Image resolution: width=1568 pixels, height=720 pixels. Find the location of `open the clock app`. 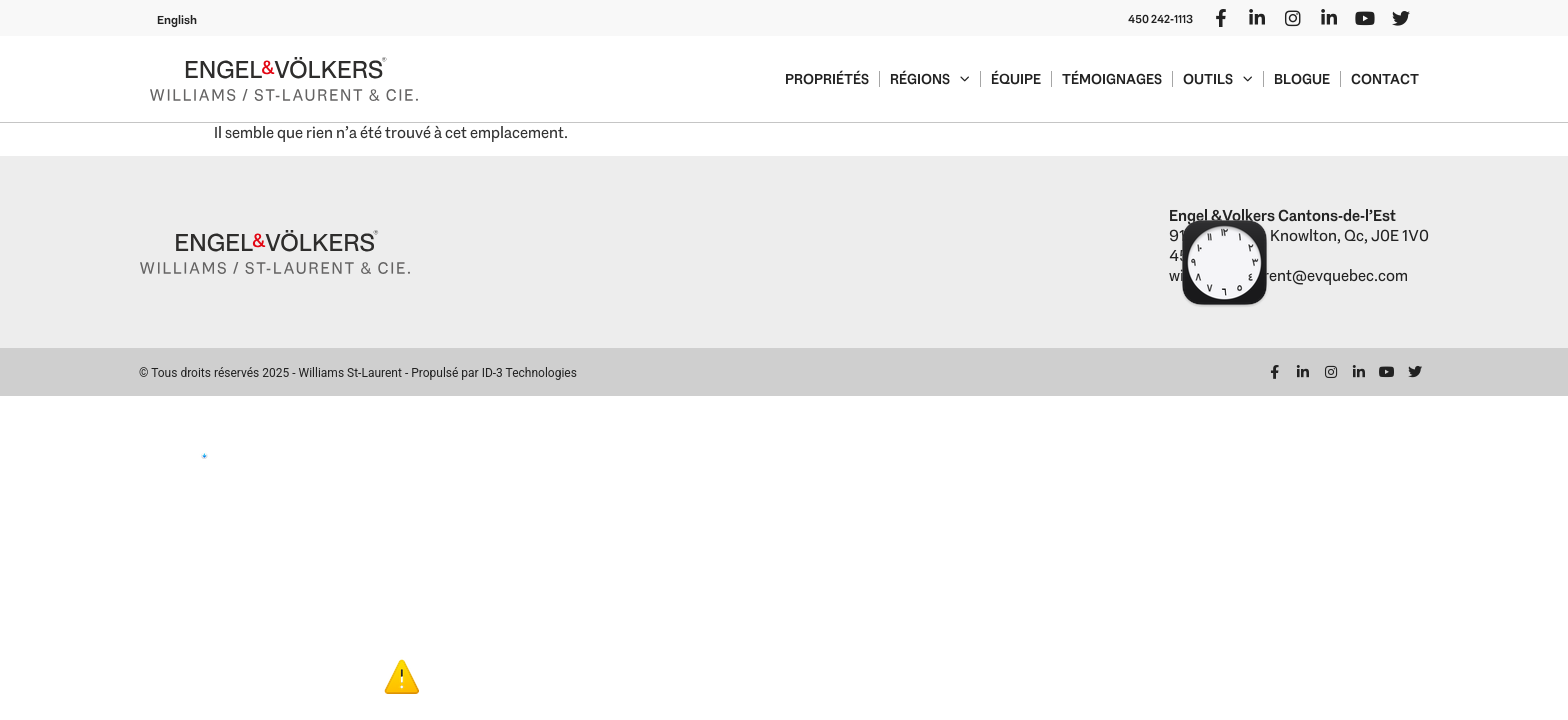

open the clock app is located at coordinates (1224, 262).